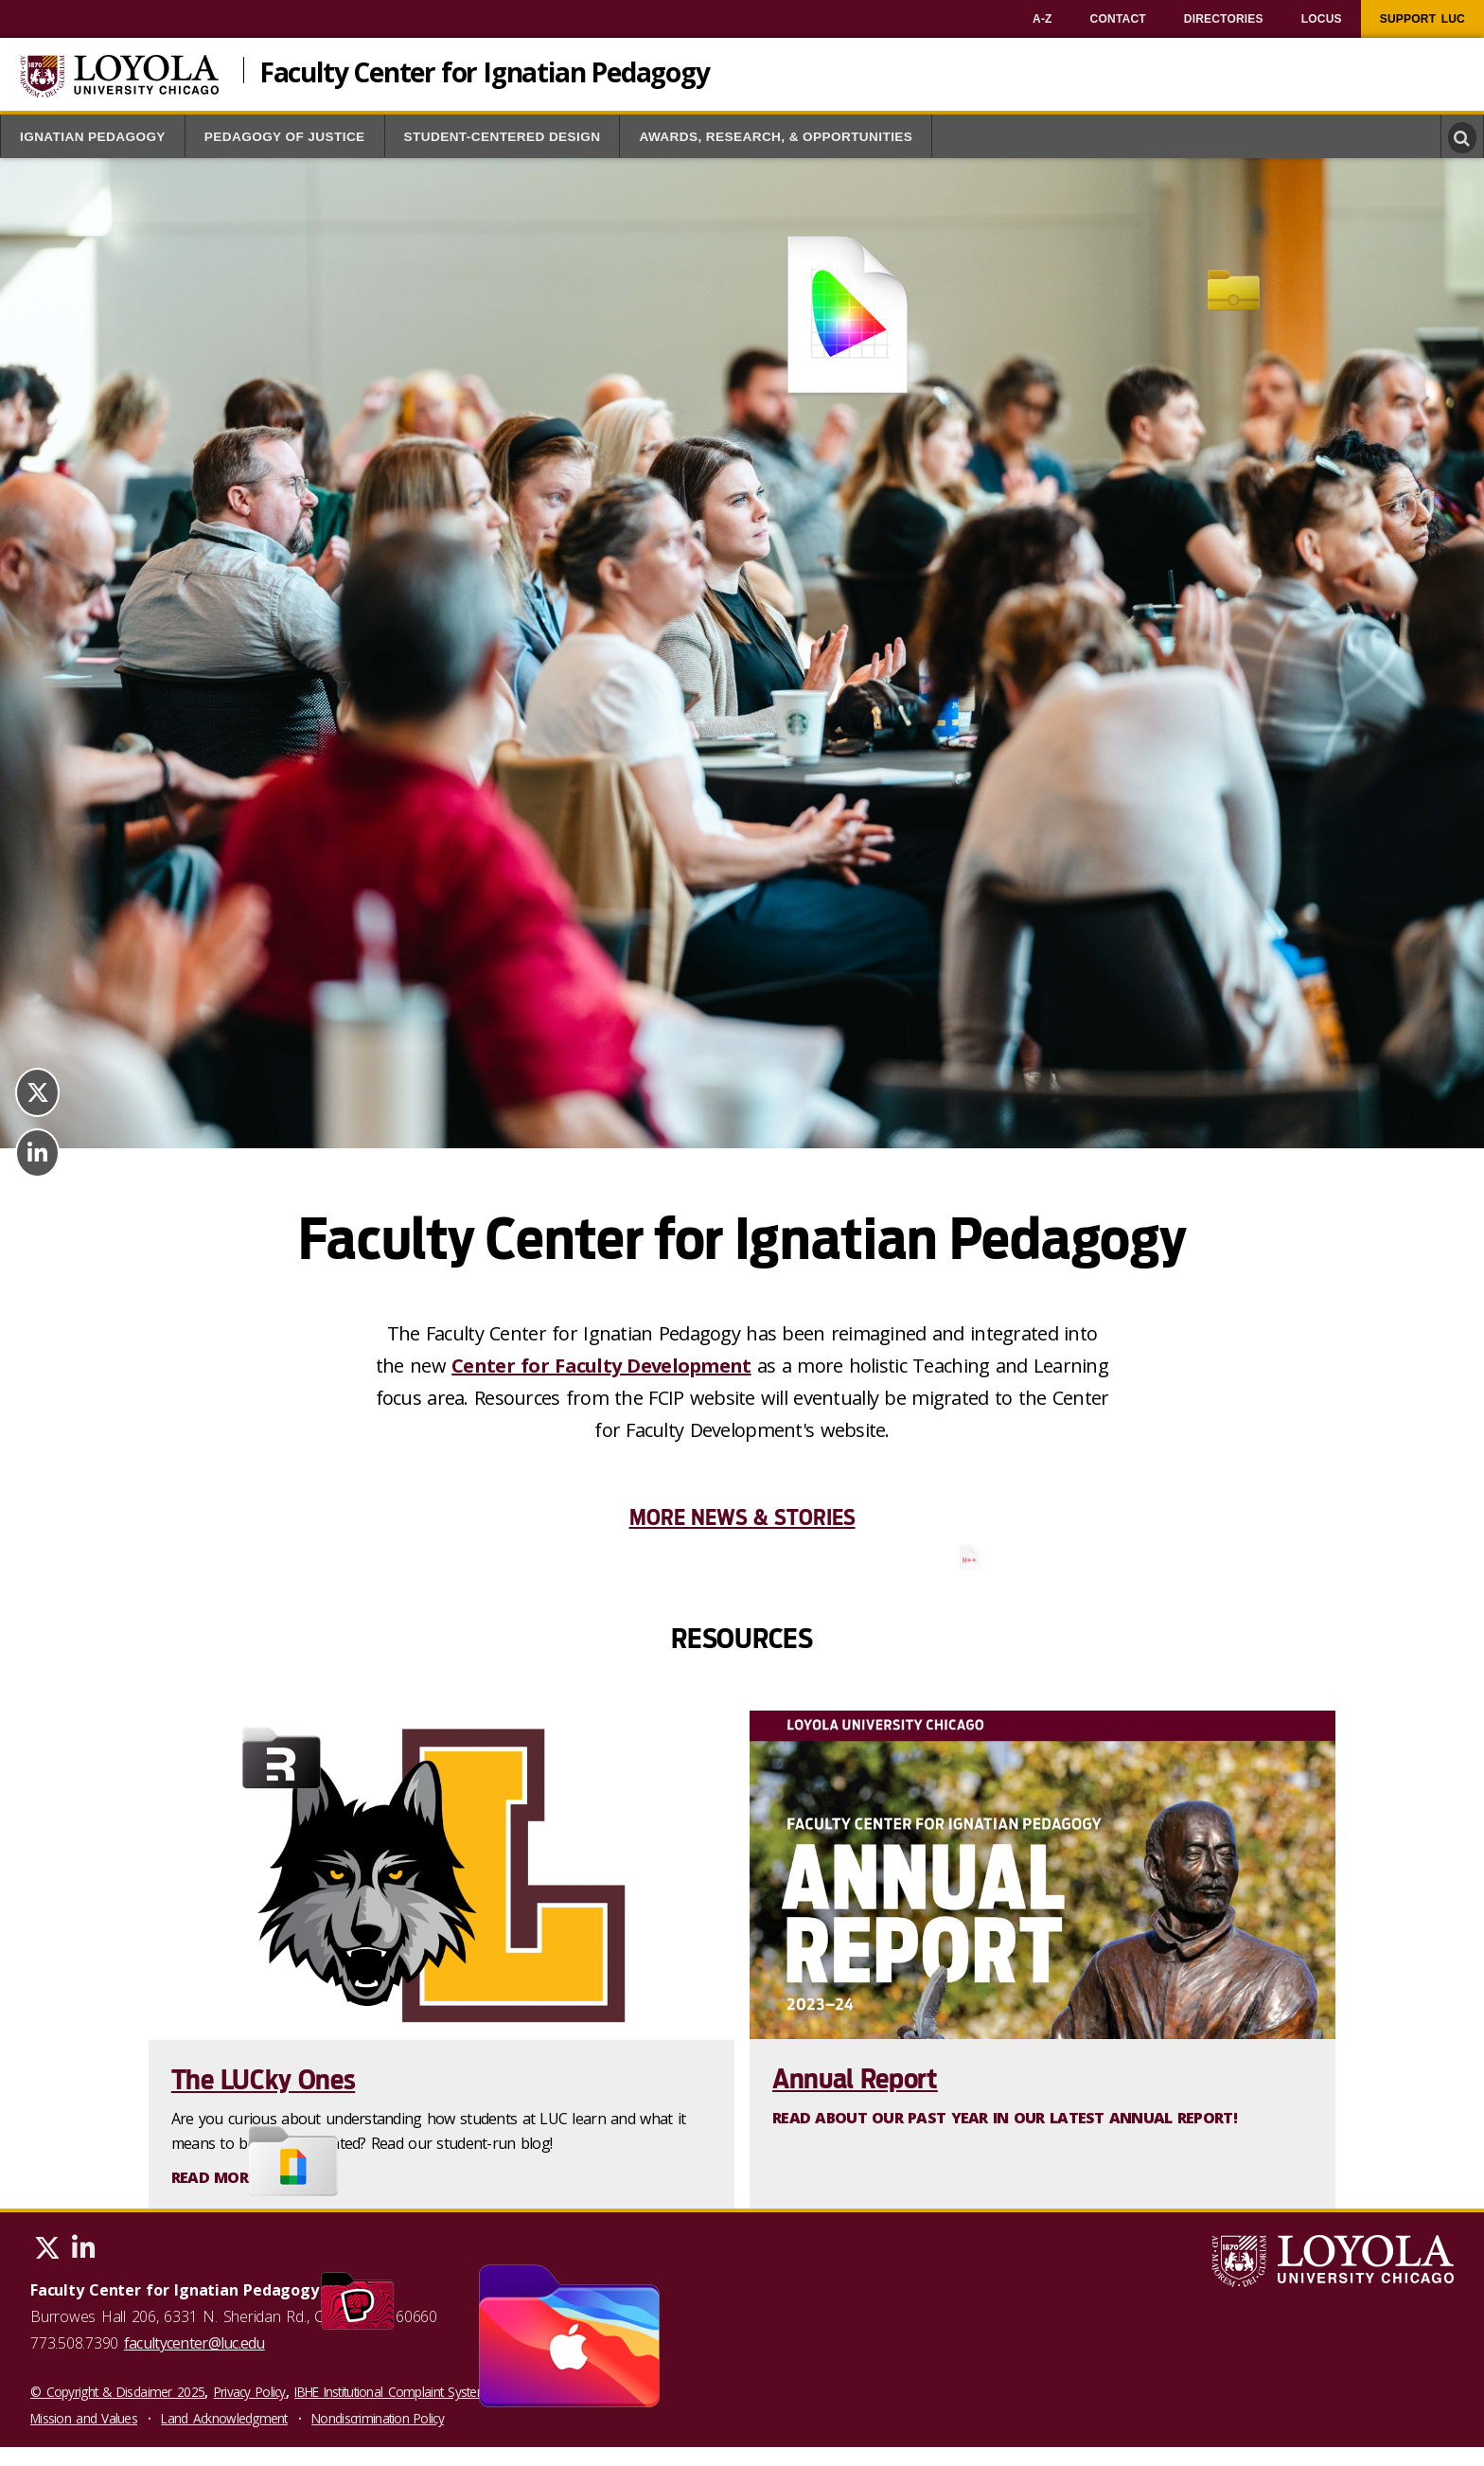  What do you see at coordinates (1233, 292) in the screenshot?
I see `folder for storing pokémon-related files or games` at bounding box center [1233, 292].